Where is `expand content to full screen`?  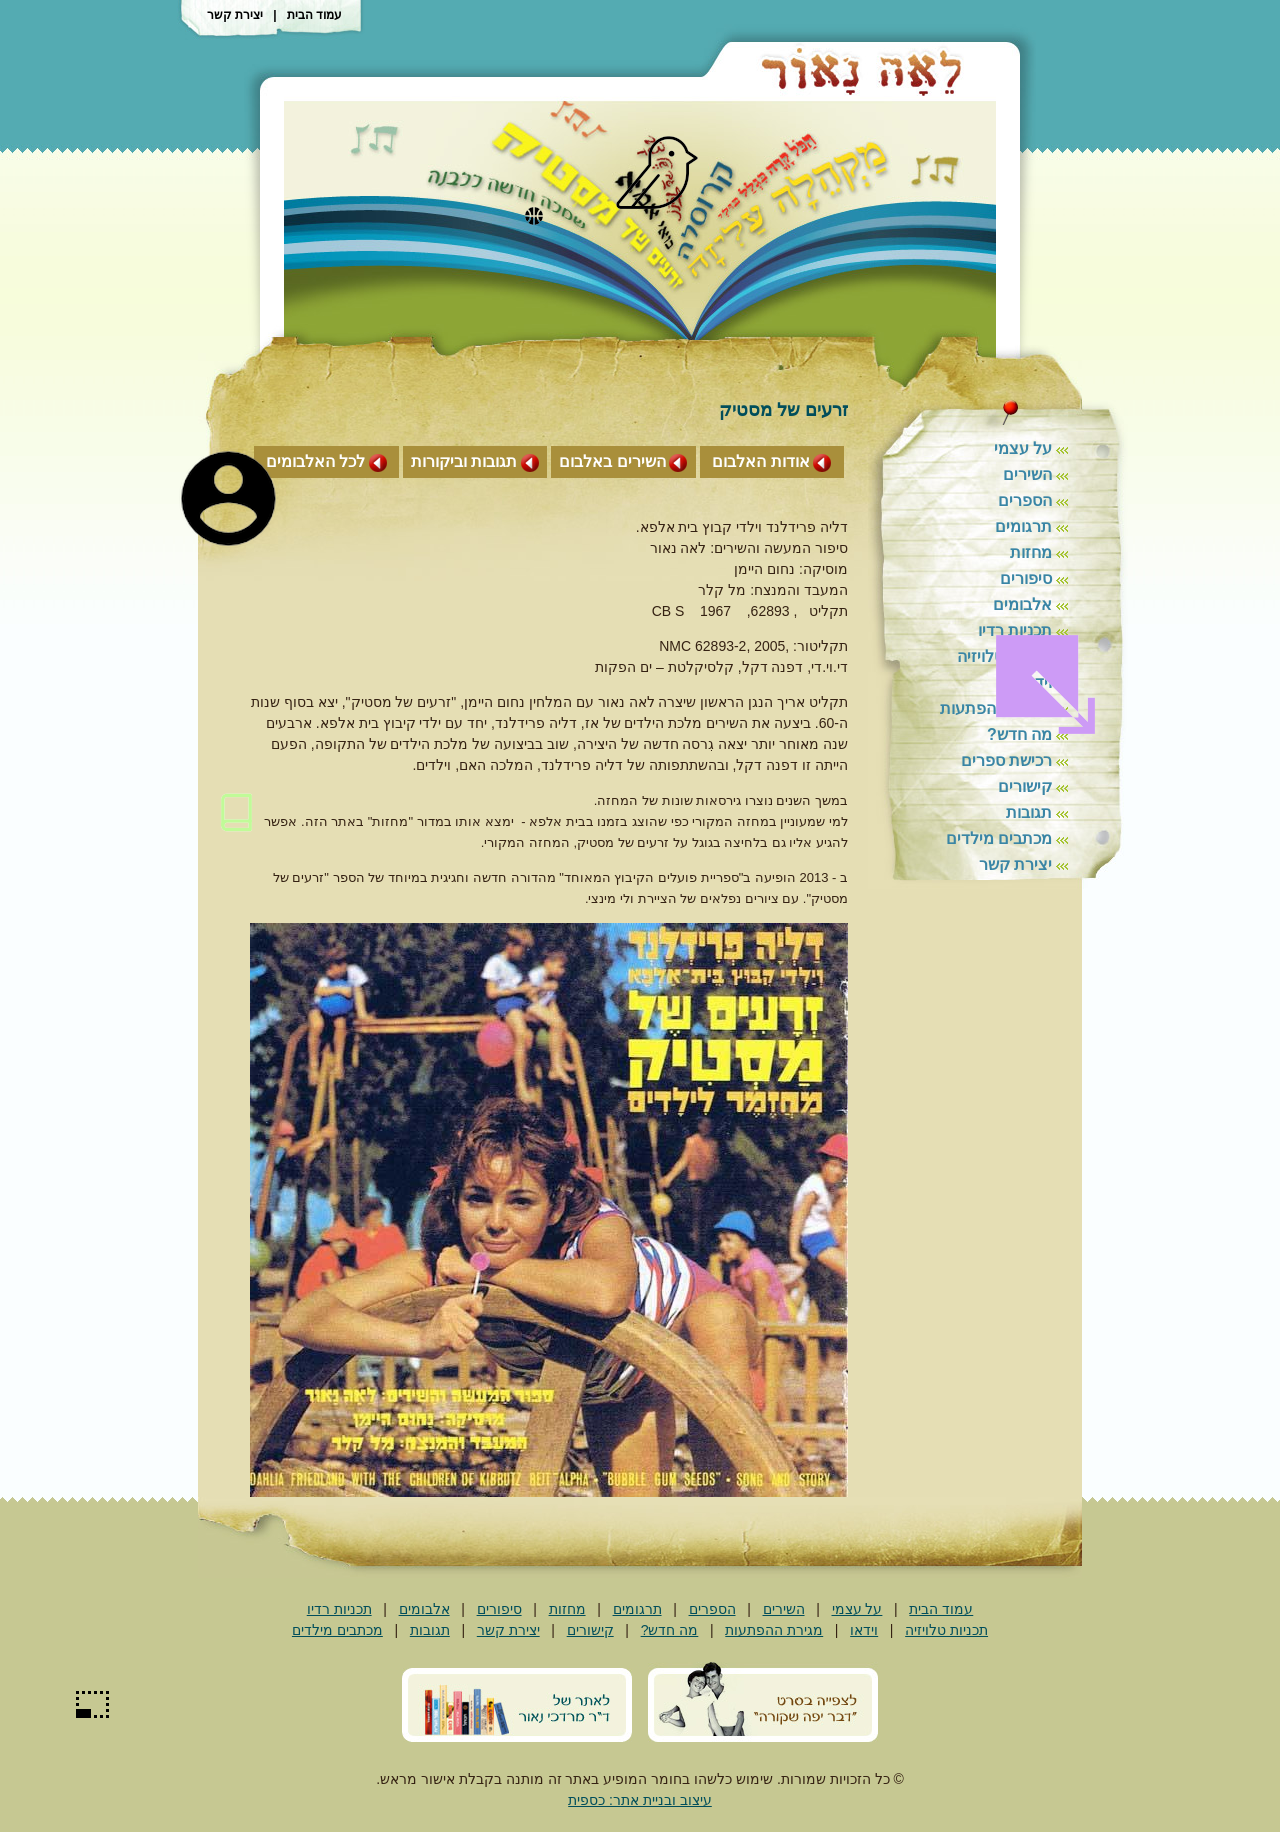 expand content to full screen is located at coordinates (1045, 684).